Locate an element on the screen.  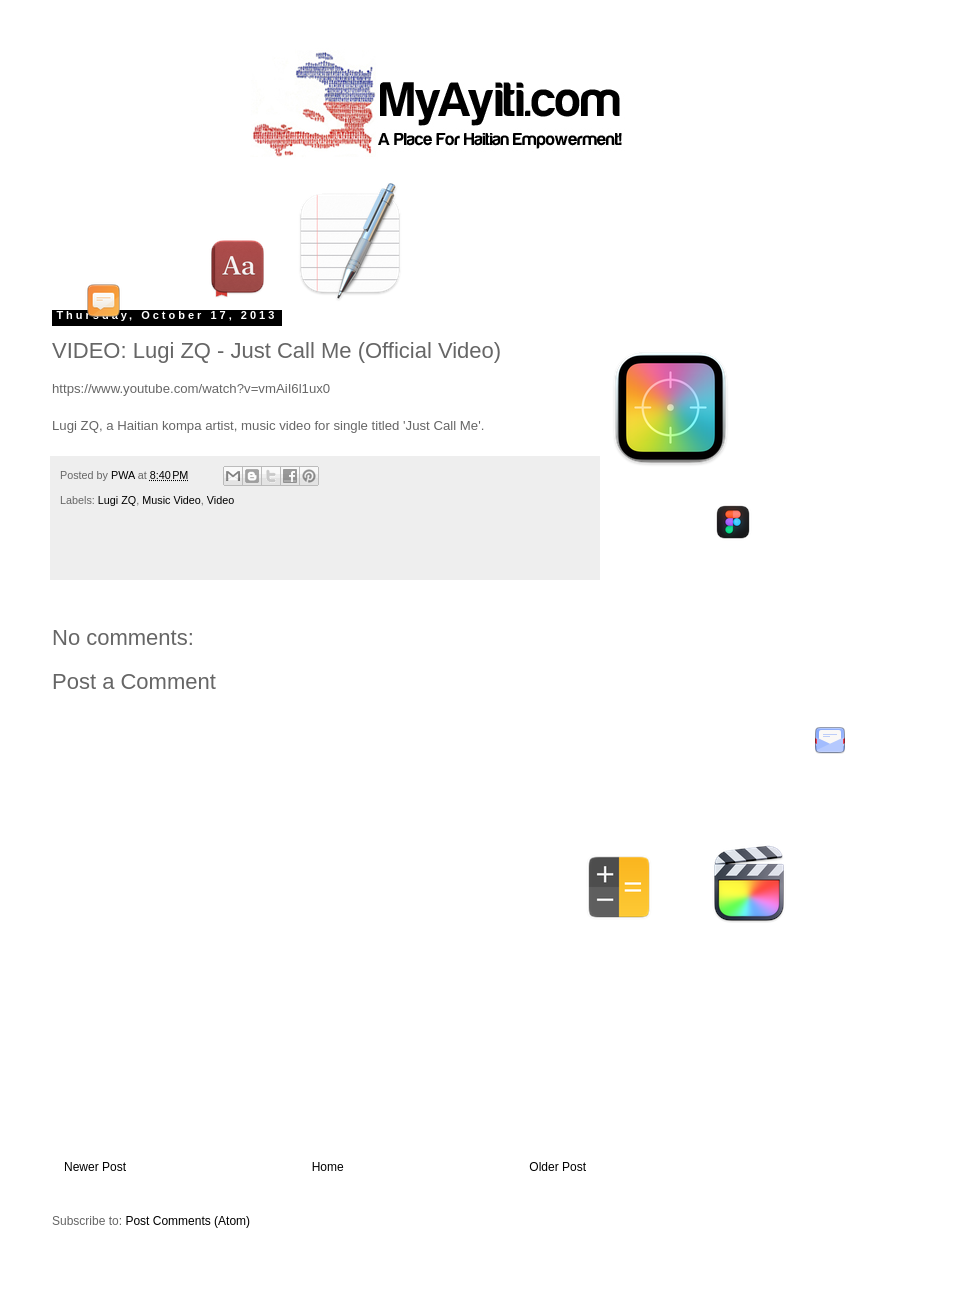
open ProDisplay Calibrator app is located at coordinates (670, 407).